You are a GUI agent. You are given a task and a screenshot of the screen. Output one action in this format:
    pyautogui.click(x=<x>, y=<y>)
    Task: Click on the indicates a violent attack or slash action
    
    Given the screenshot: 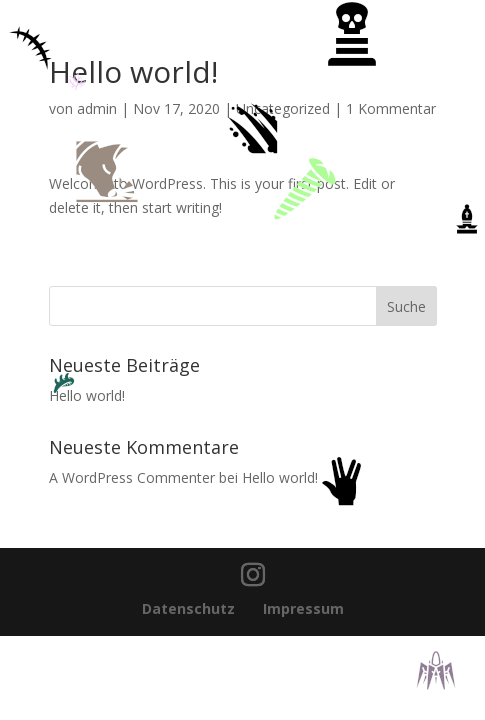 What is the action you would take?
    pyautogui.click(x=252, y=128)
    